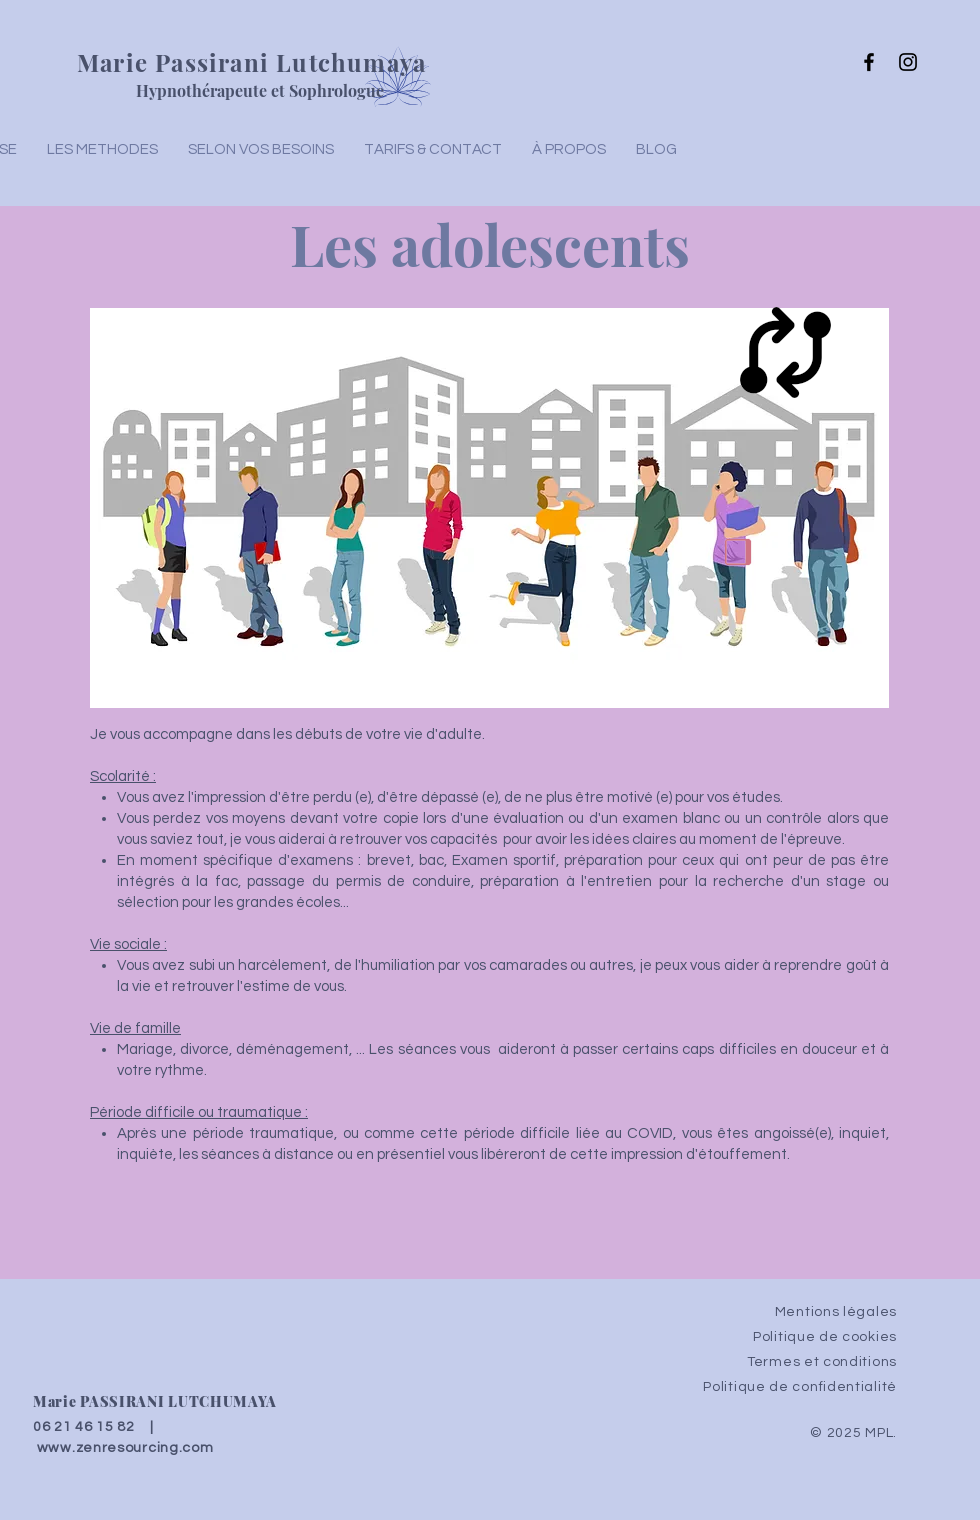 The width and height of the screenshot is (980, 1520). Describe the element at coordinates (785, 352) in the screenshot. I see `swap or exchange items` at that location.